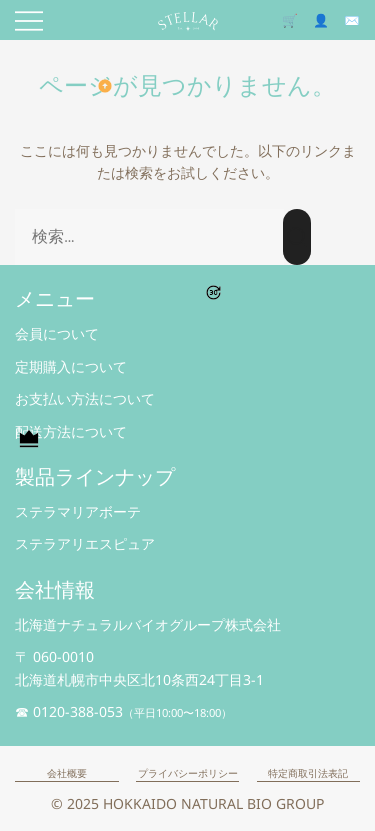  What do you see at coordinates (105, 86) in the screenshot?
I see `upload a file or content` at bounding box center [105, 86].